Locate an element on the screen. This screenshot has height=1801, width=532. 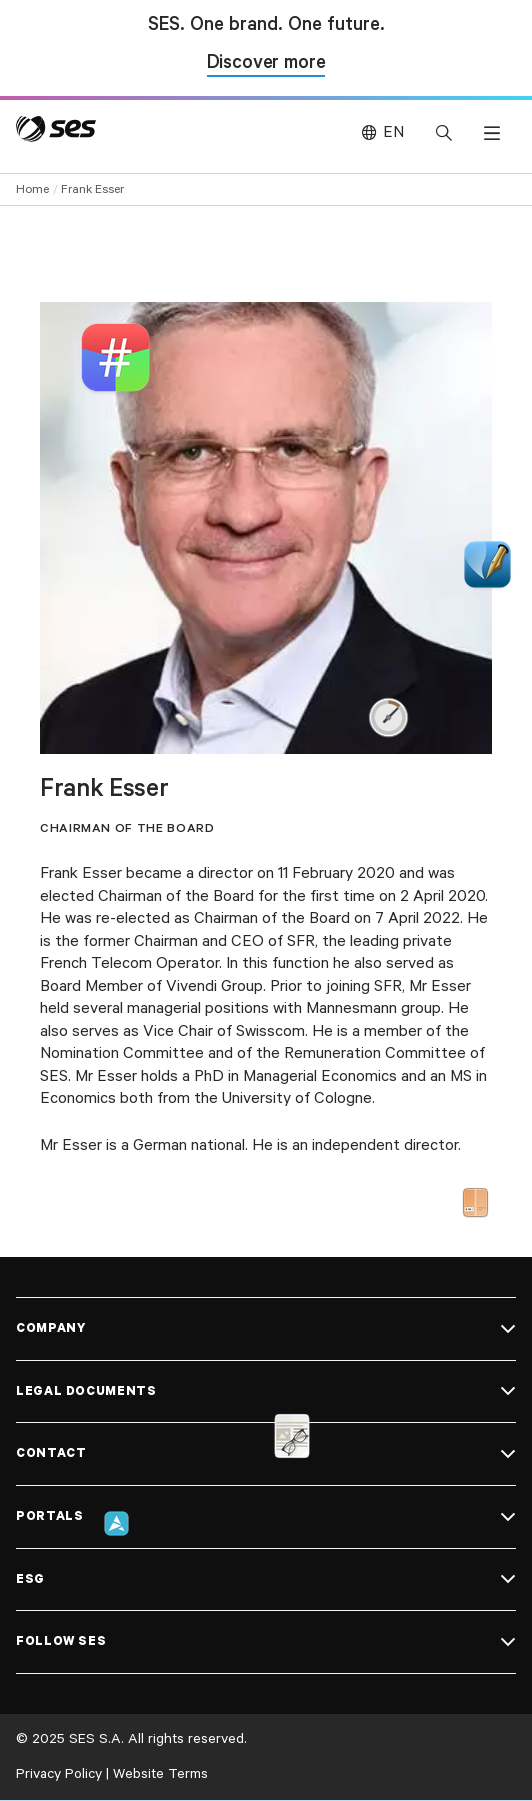
open sysprof system profiler is located at coordinates (388, 717).